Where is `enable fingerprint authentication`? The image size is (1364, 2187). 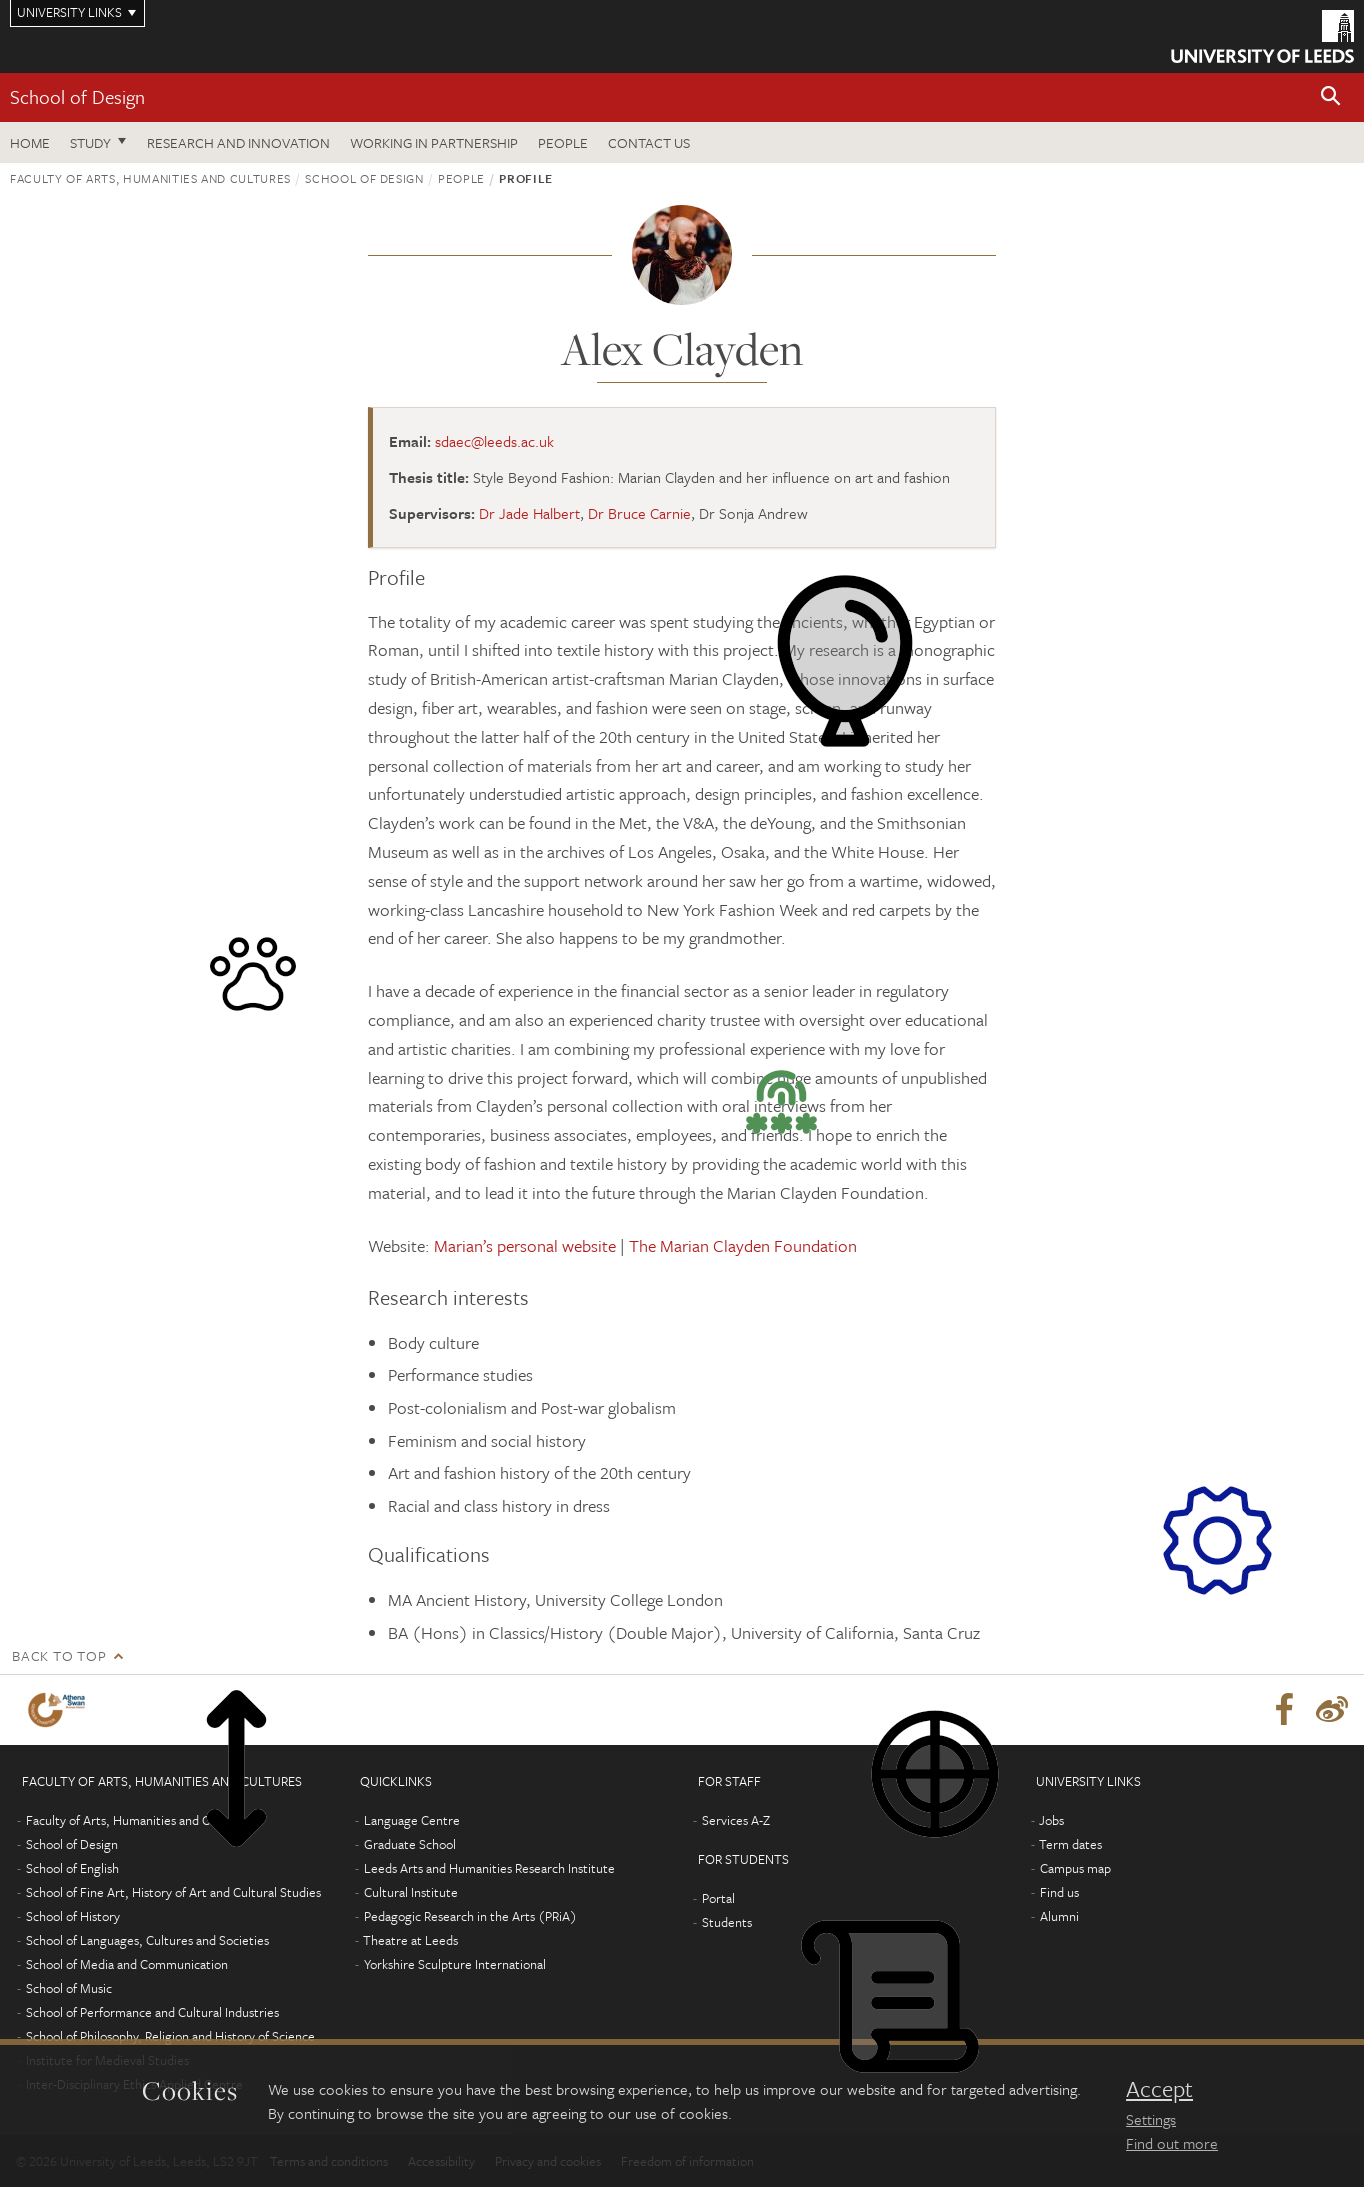 enable fingerprint authentication is located at coordinates (781, 1098).